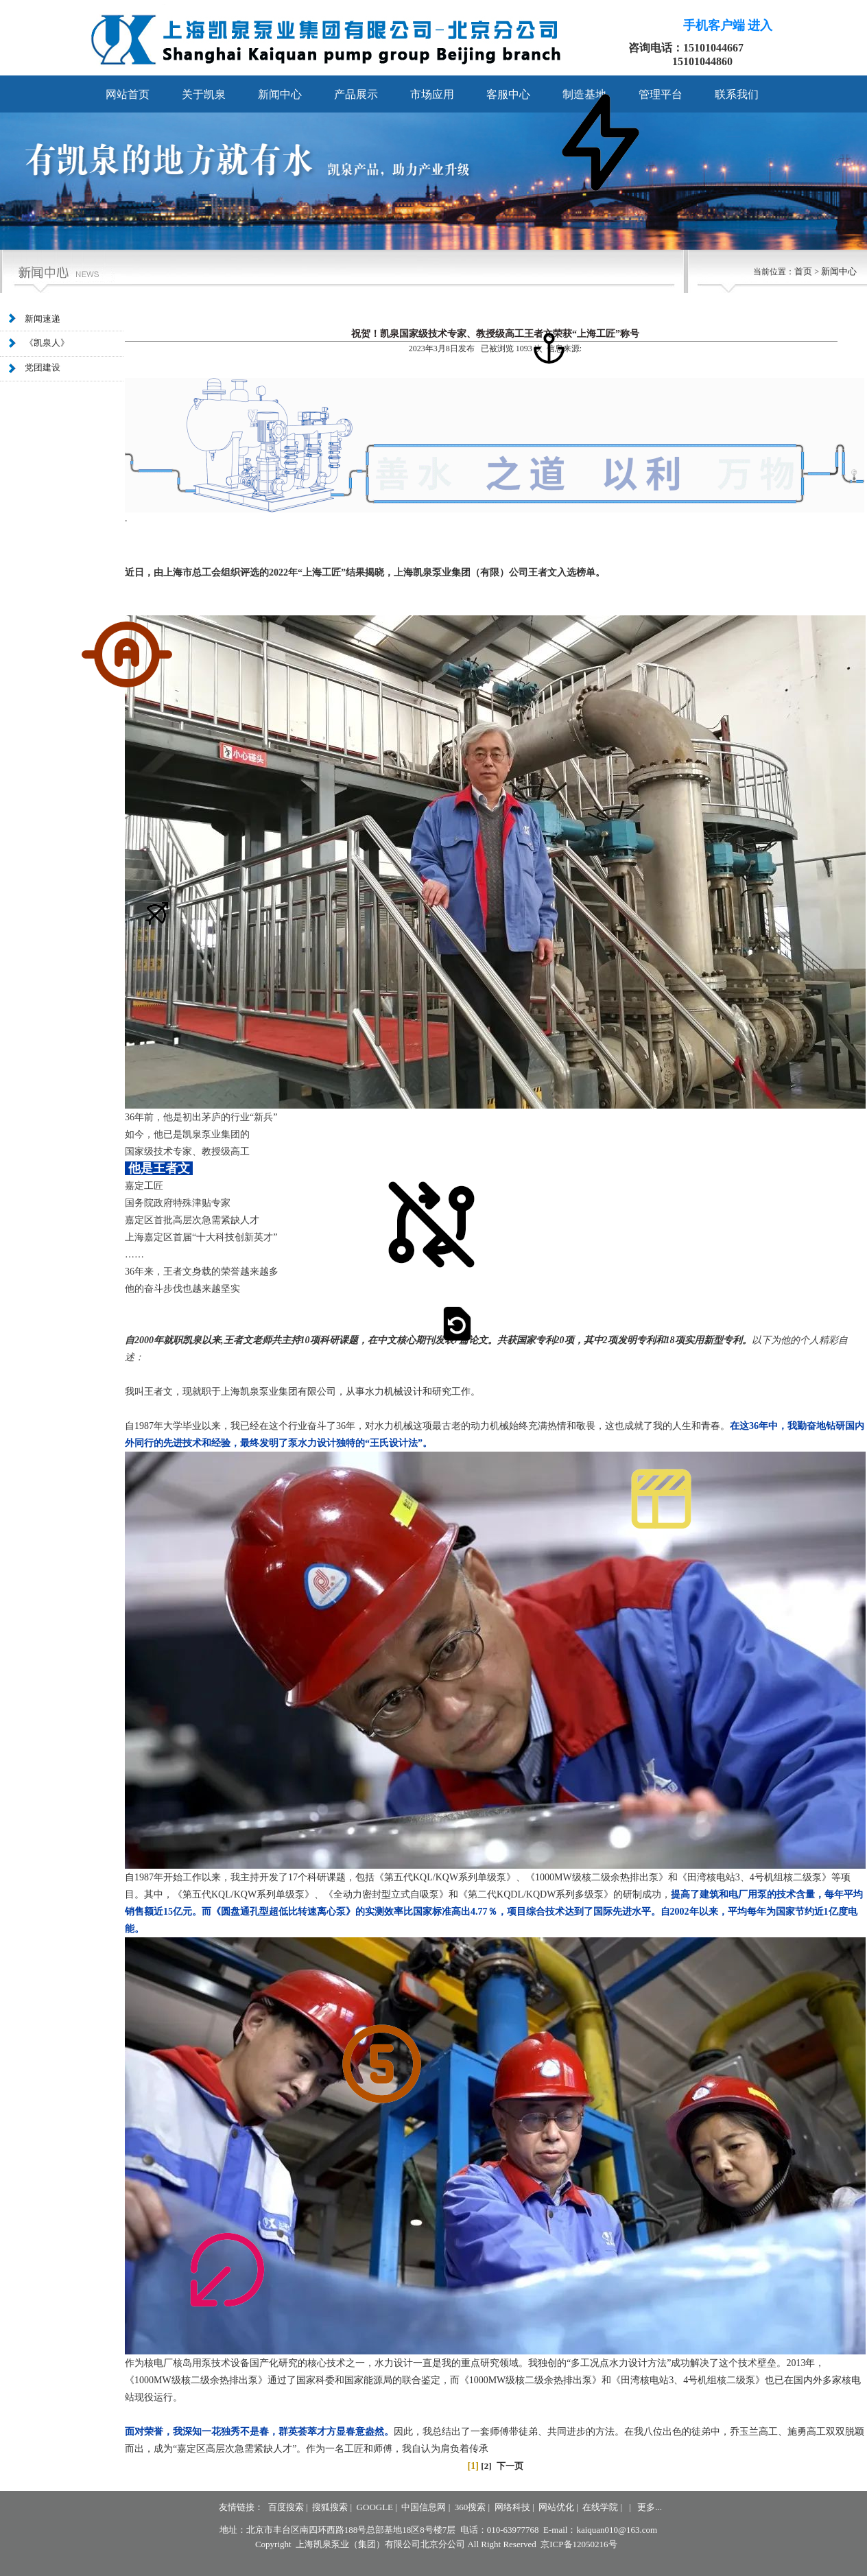 The image size is (867, 2576). Describe the element at coordinates (549, 348) in the screenshot. I see `anchor a component or element in place` at that location.